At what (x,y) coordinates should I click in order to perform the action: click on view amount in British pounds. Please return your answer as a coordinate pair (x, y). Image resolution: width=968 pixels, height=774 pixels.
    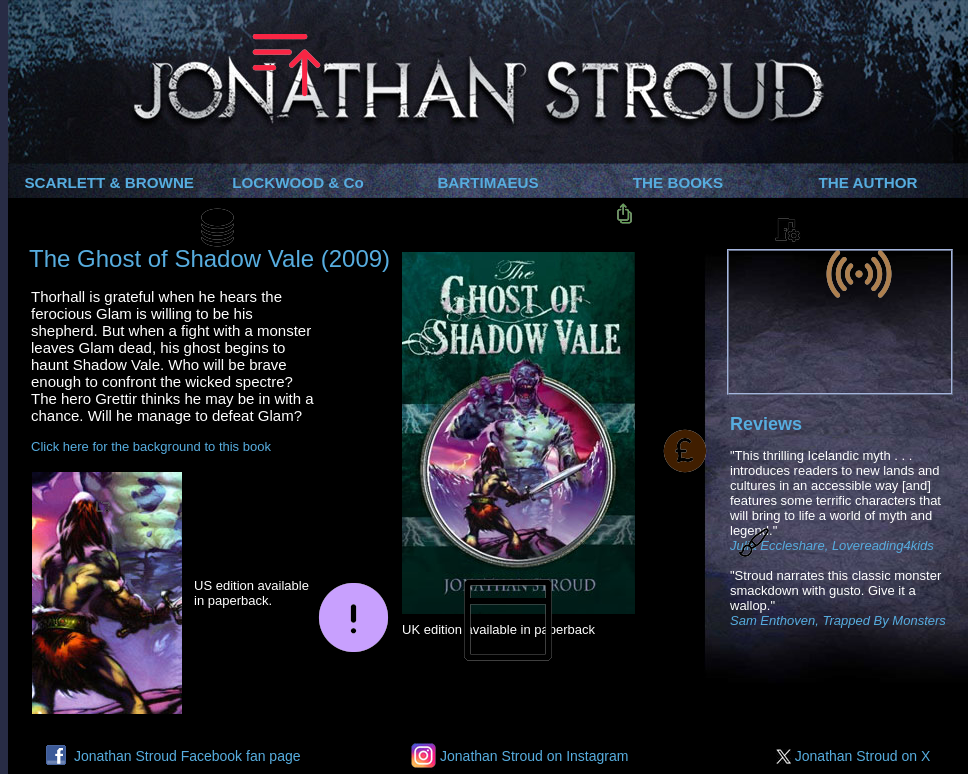
    Looking at the image, I should click on (685, 451).